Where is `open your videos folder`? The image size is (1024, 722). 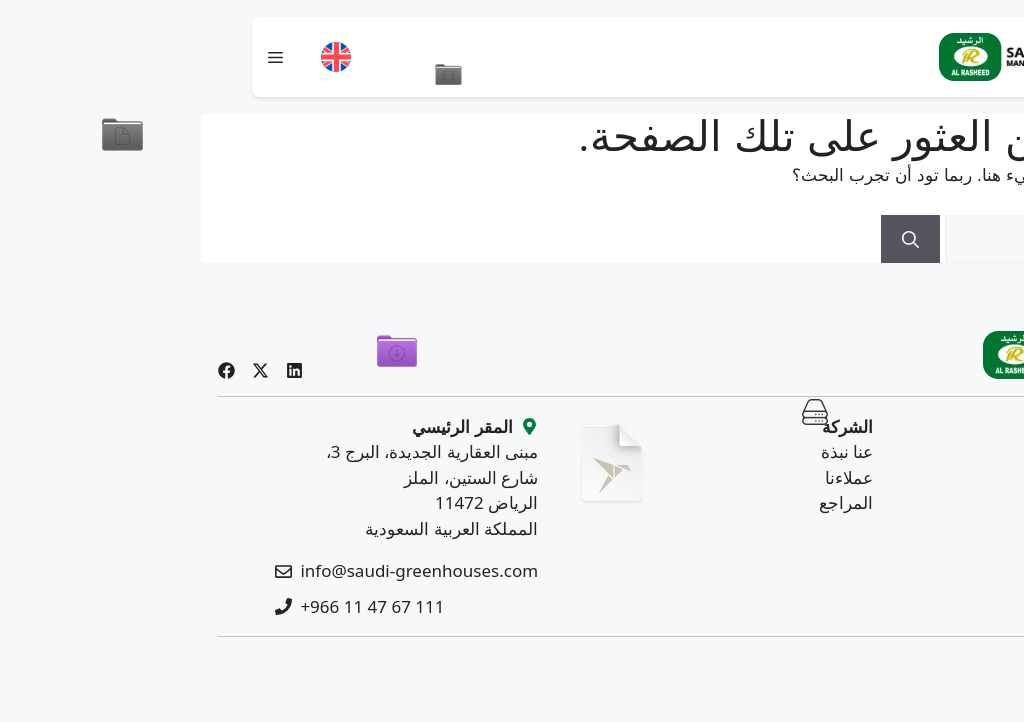 open your videos folder is located at coordinates (448, 74).